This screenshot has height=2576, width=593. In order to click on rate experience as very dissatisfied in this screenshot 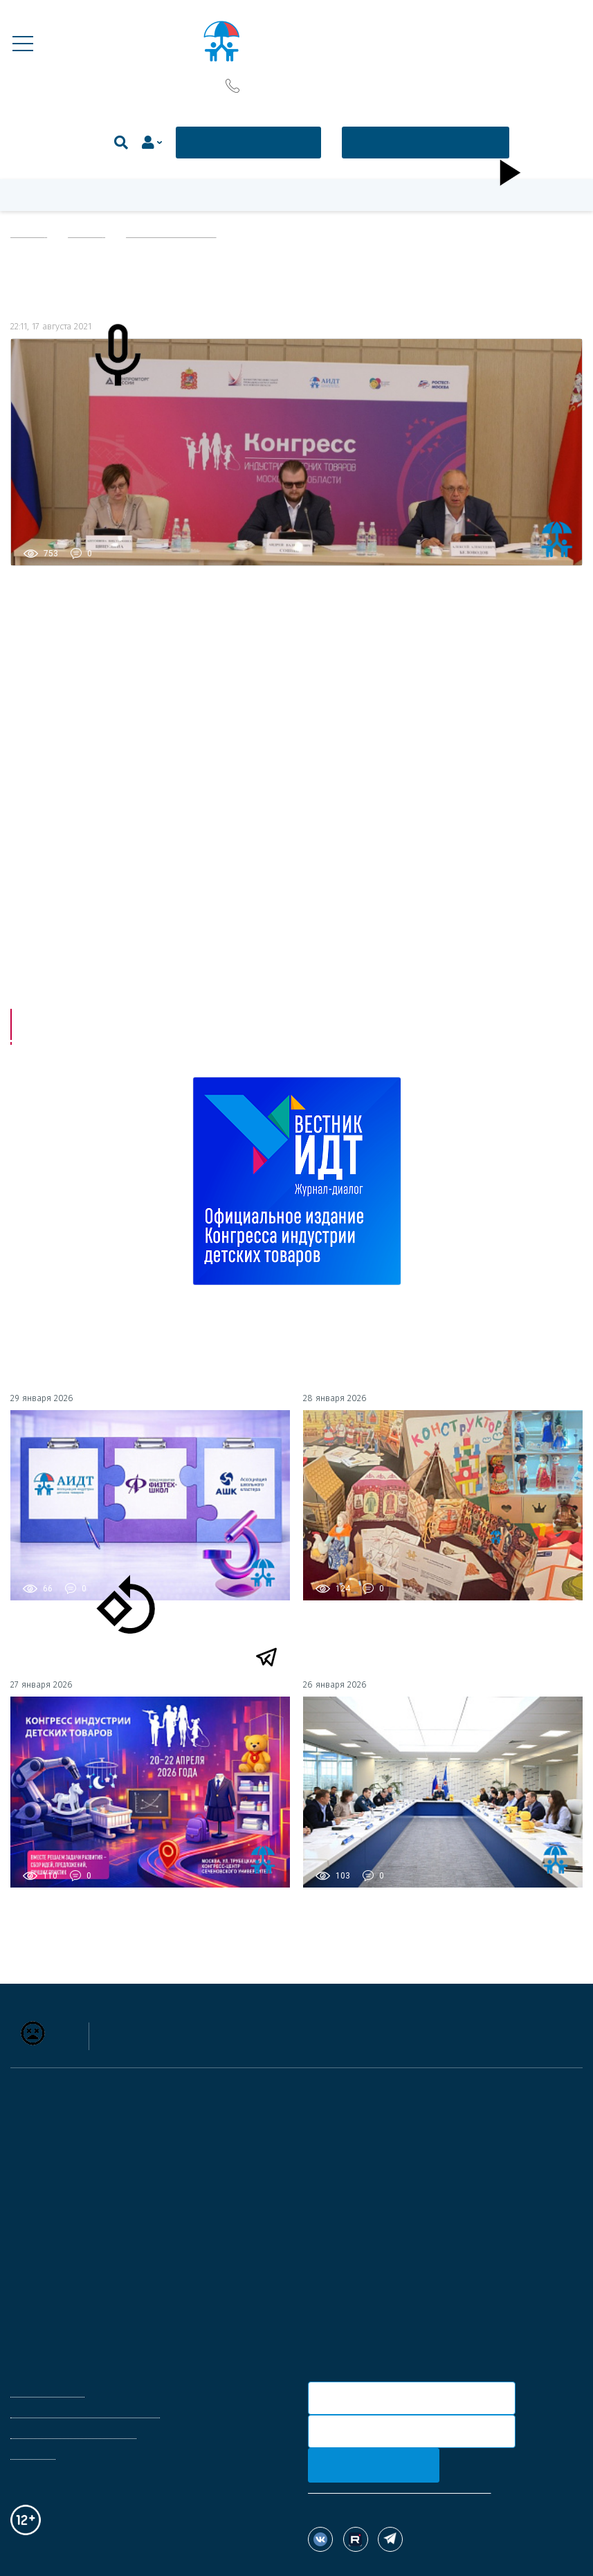, I will do `click(33, 2033)`.